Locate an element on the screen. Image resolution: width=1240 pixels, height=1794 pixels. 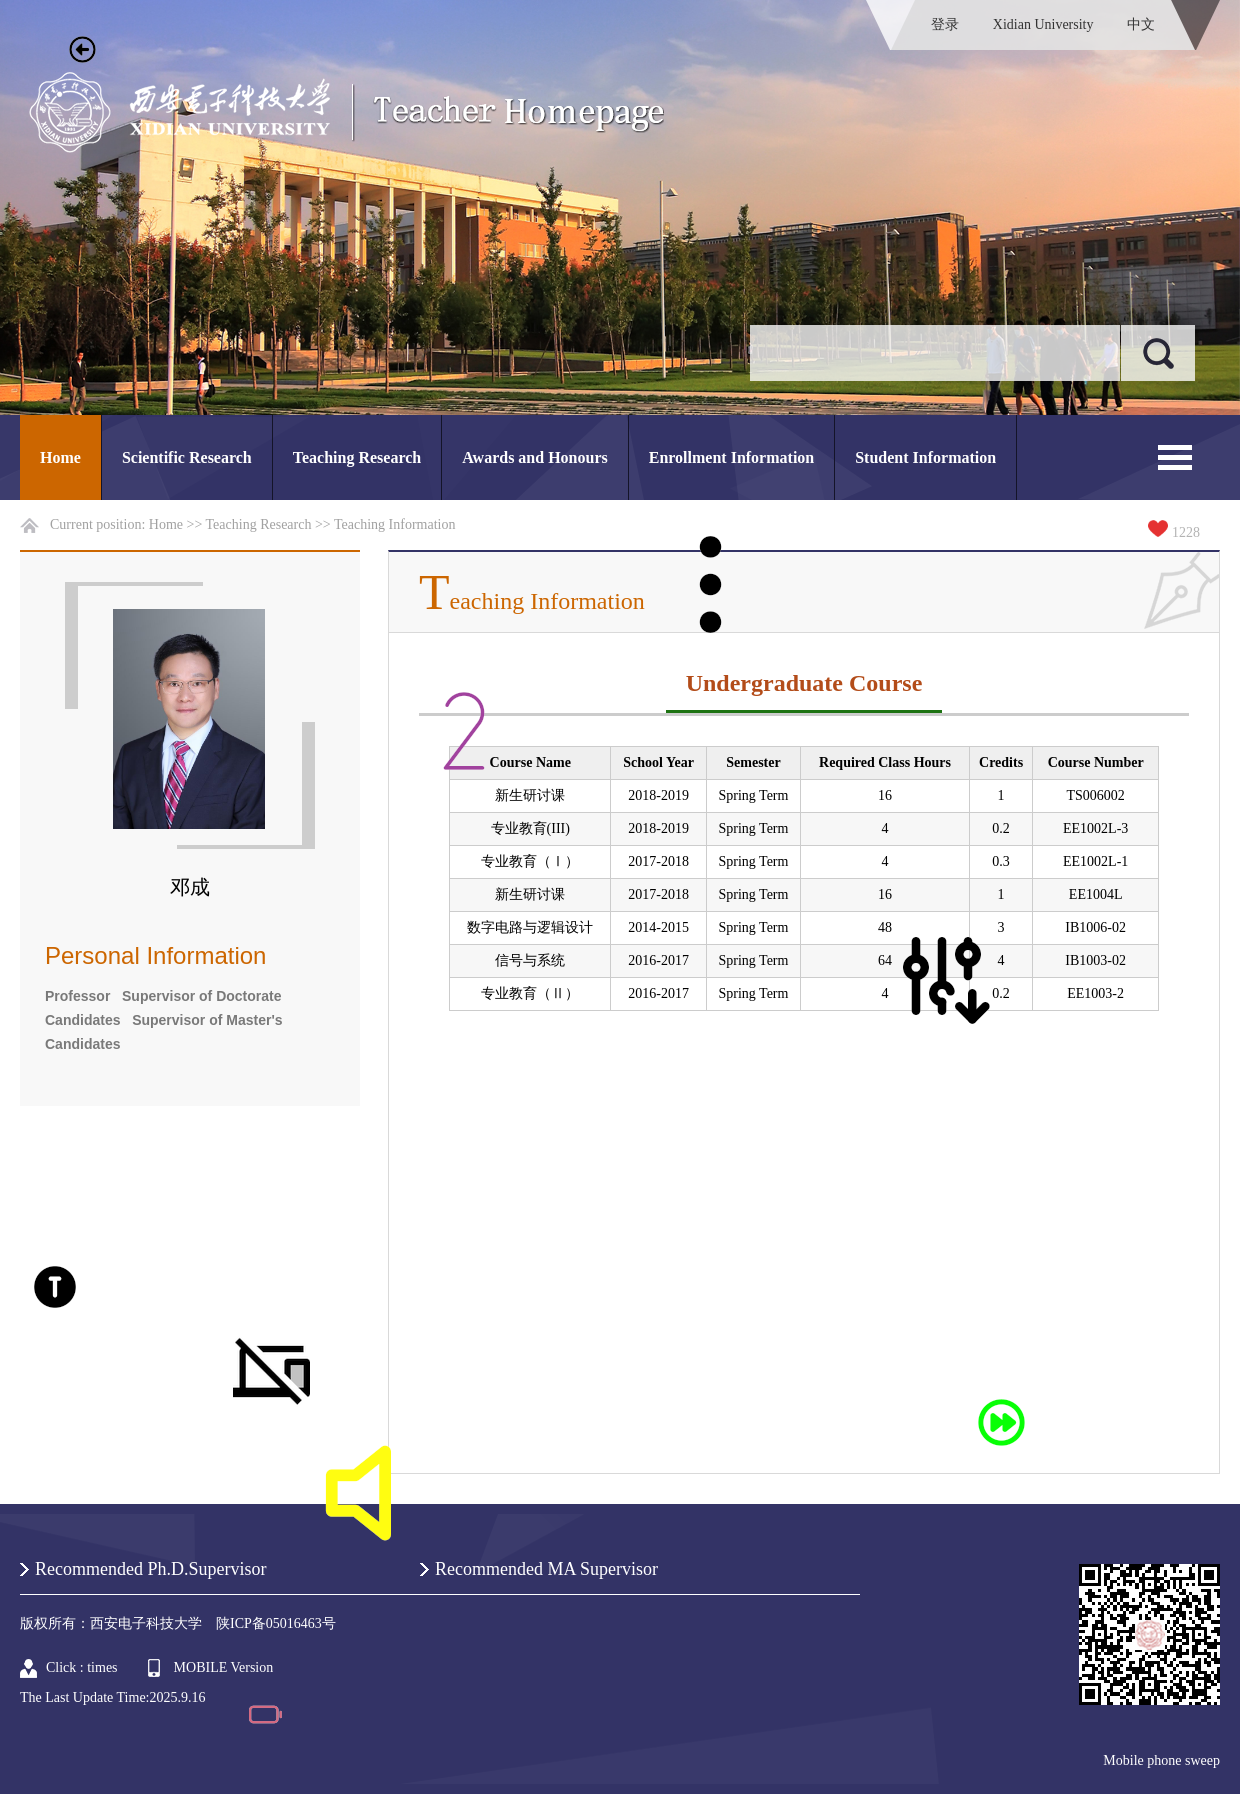
go back to the previous screen is located at coordinates (82, 49).